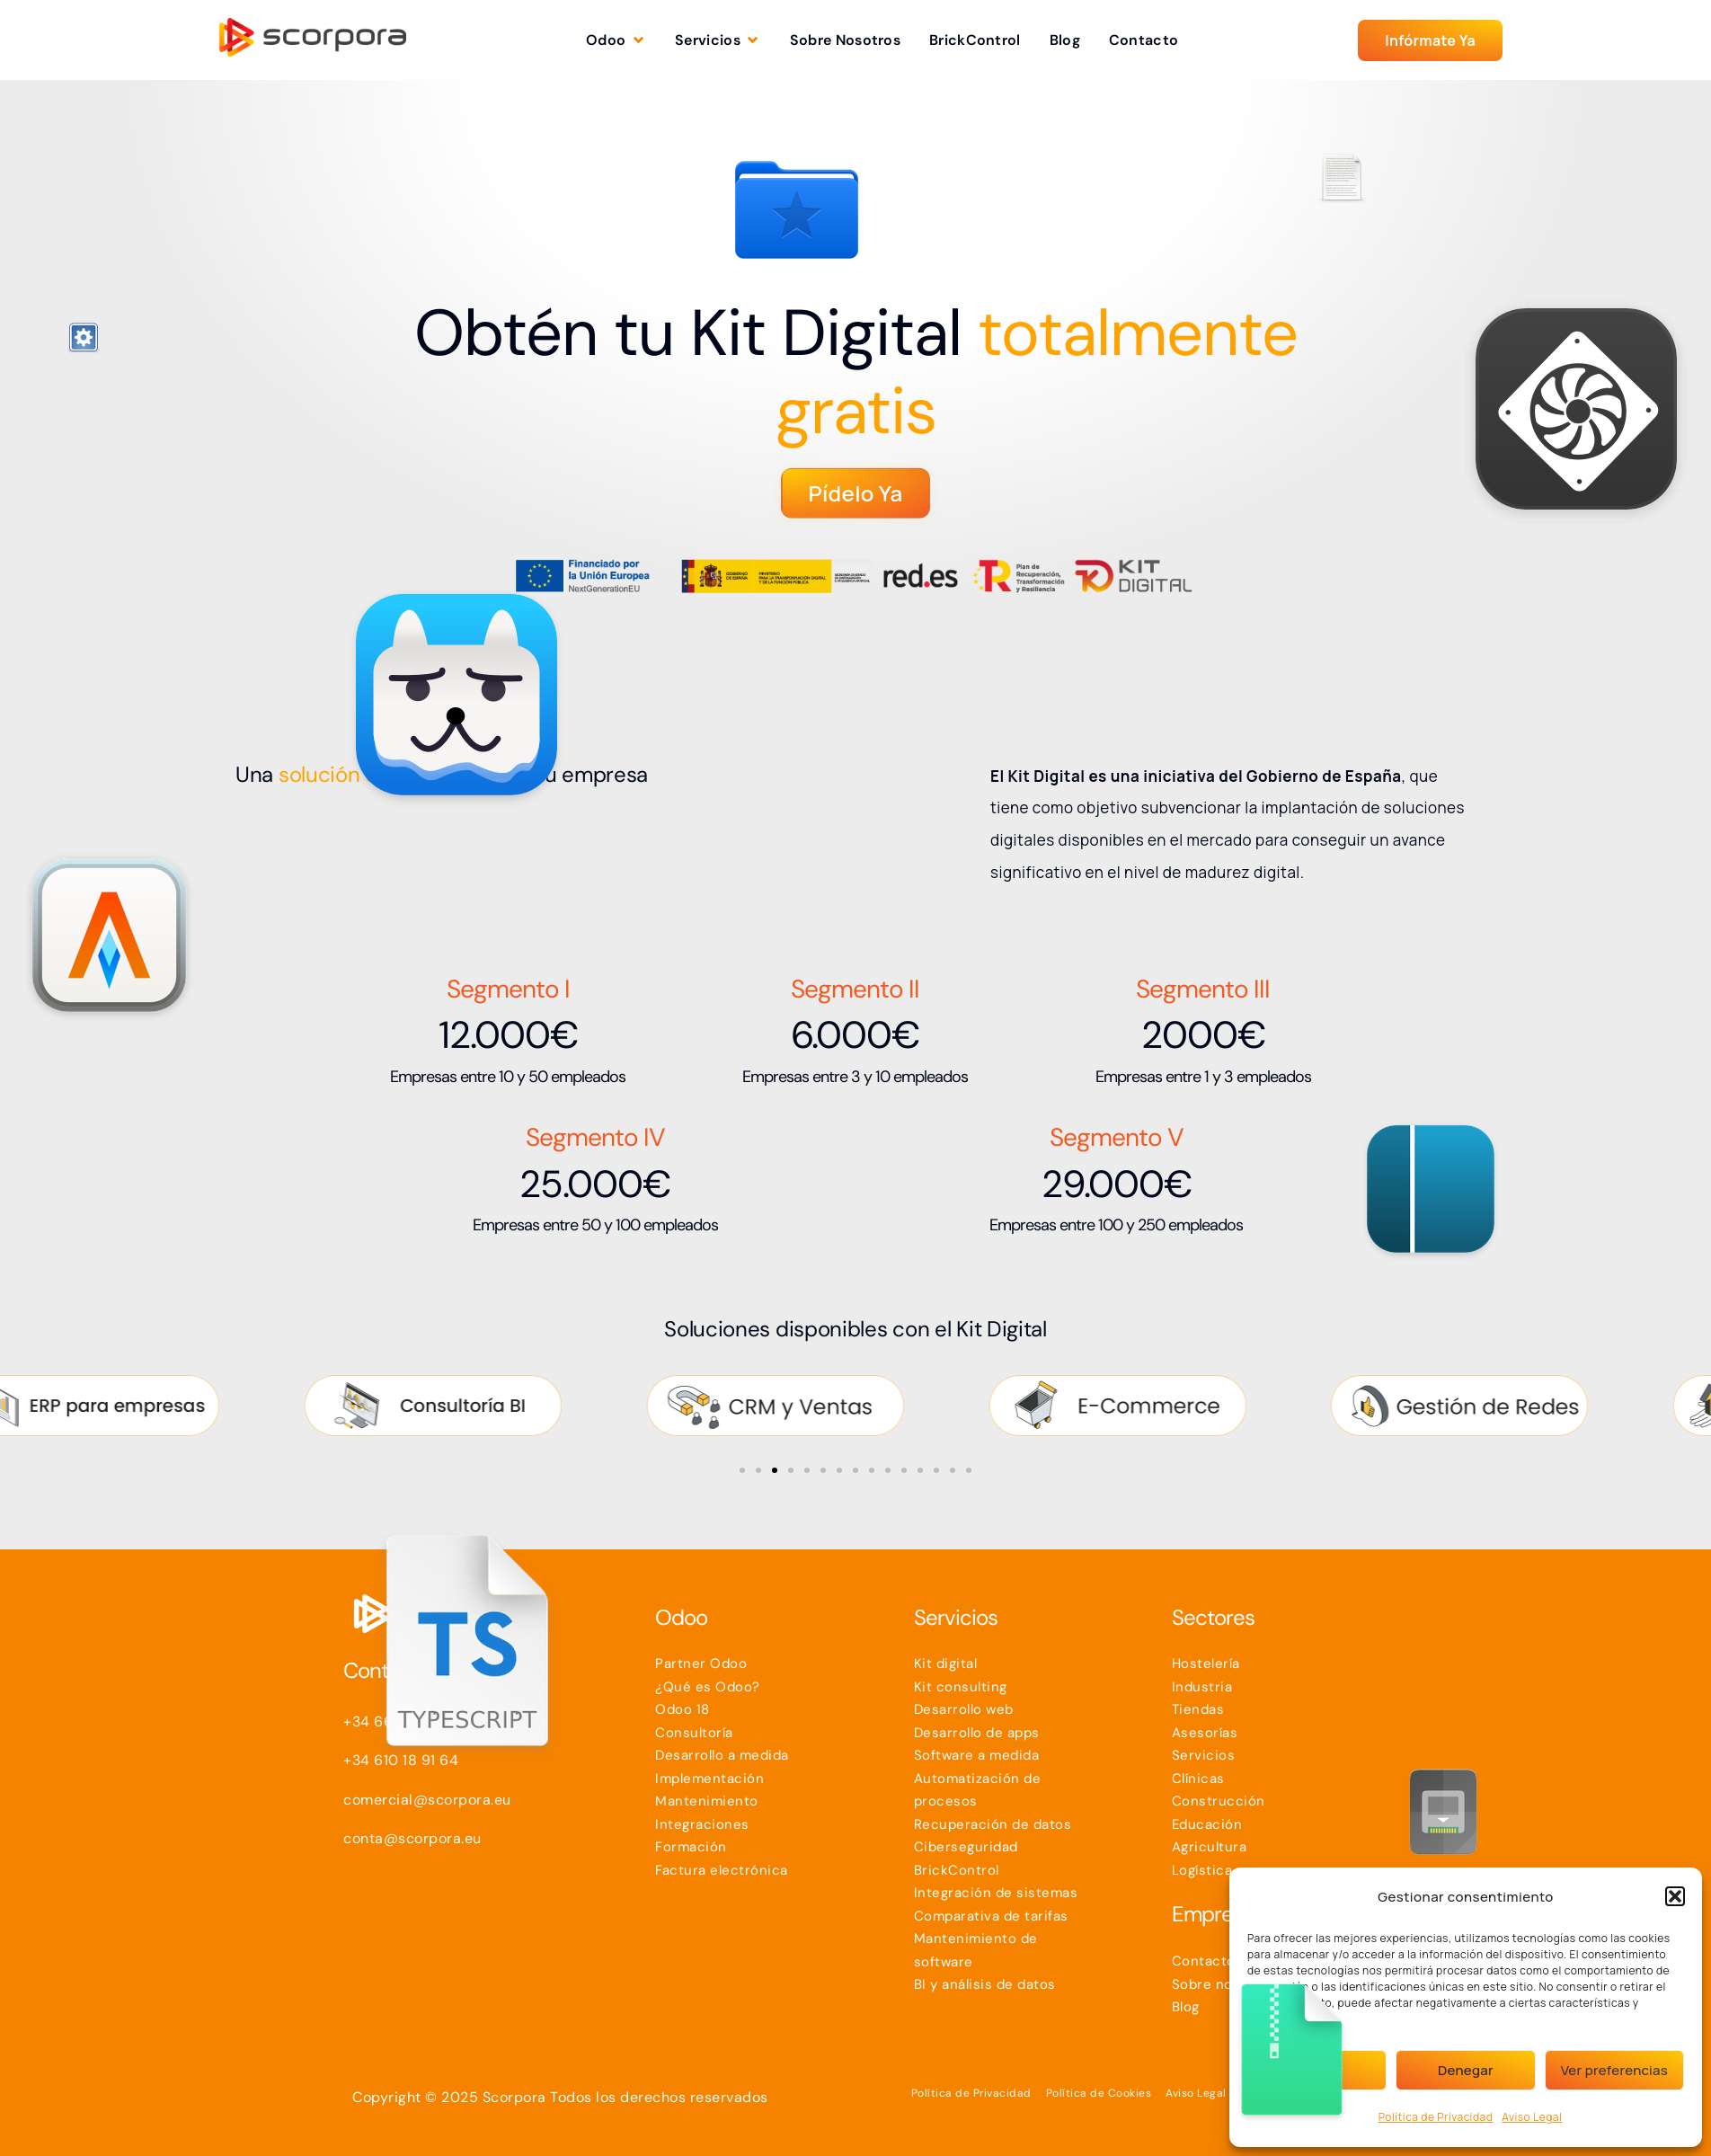 The height and width of the screenshot is (2156, 1711). What do you see at coordinates (1291, 2052) in the screenshot?
I see `compressed archive file (.tar.xz format)` at bounding box center [1291, 2052].